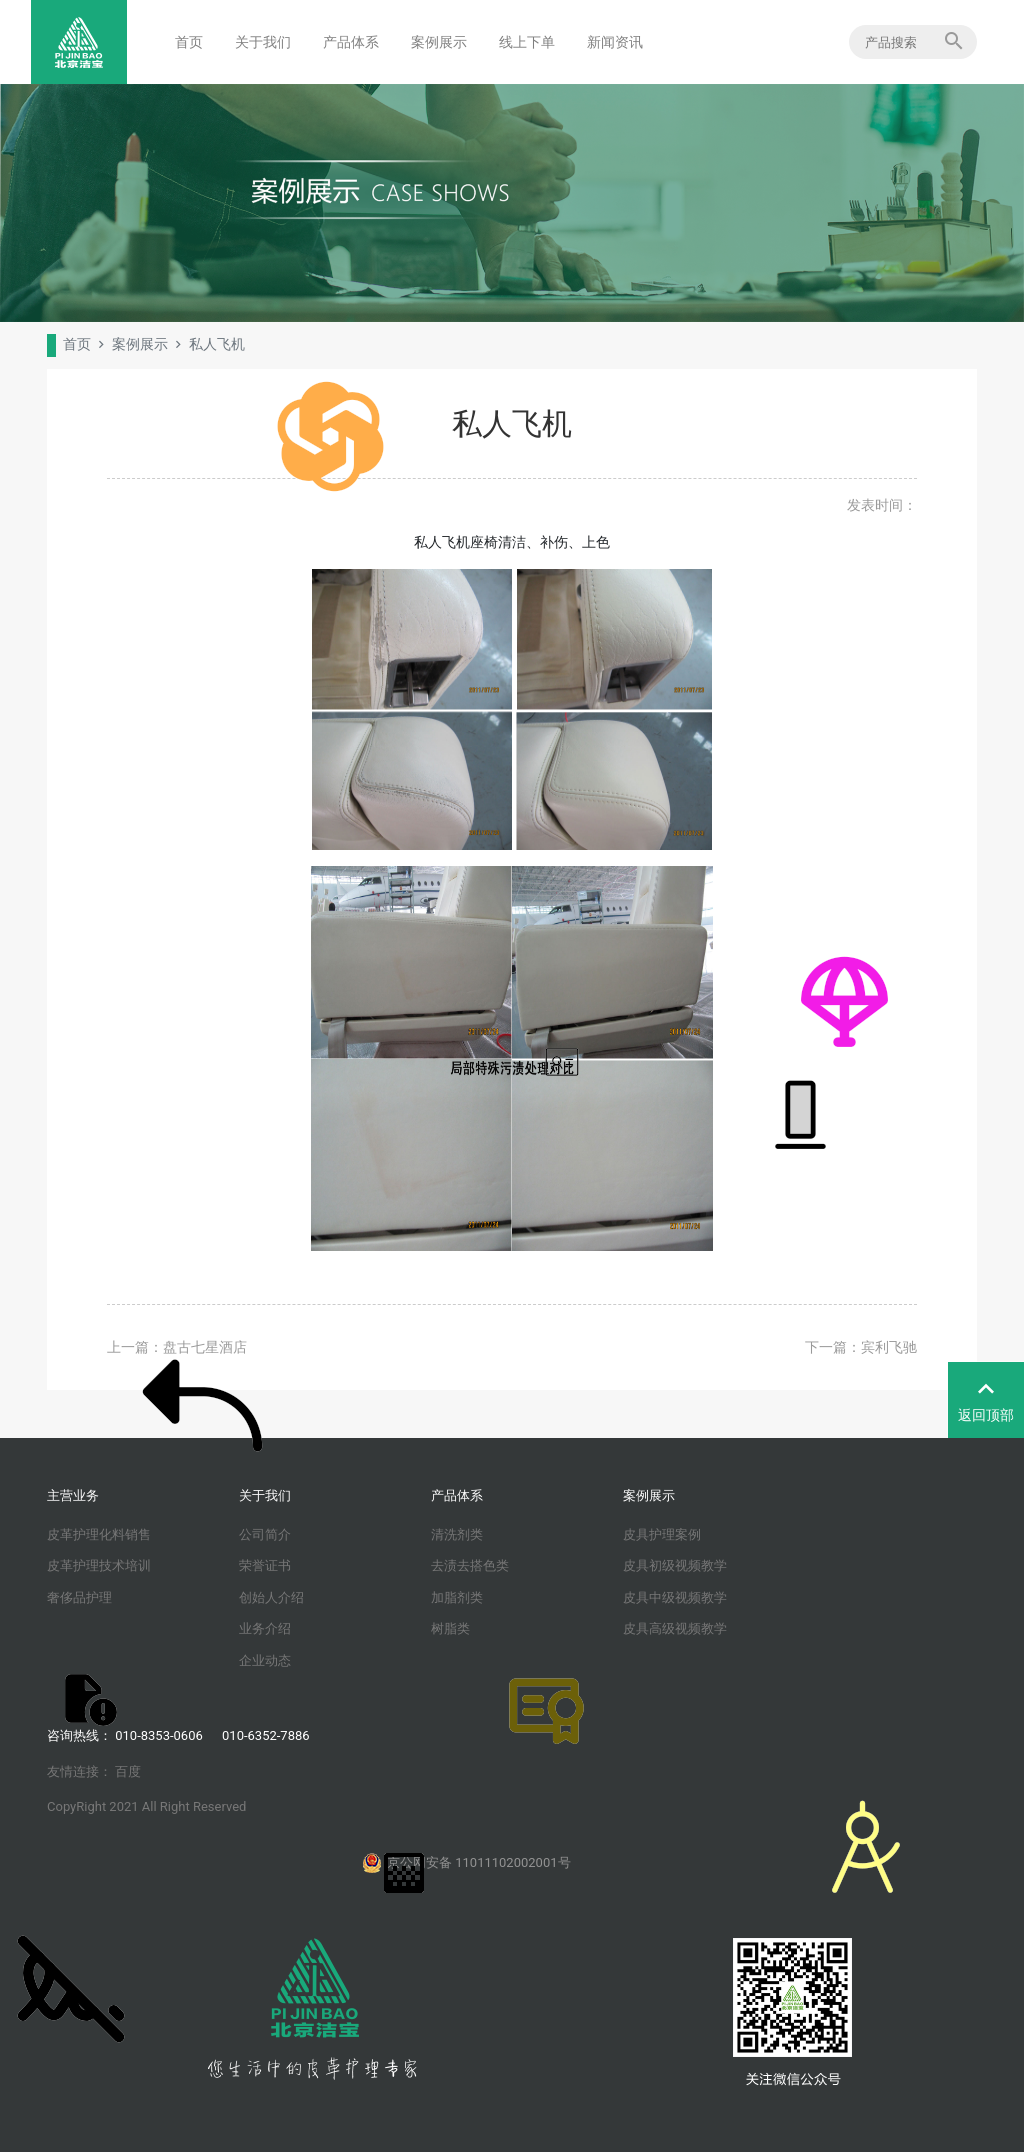 This screenshot has height=2152, width=1024. I want to click on reply to a message, so click(202, 1405).